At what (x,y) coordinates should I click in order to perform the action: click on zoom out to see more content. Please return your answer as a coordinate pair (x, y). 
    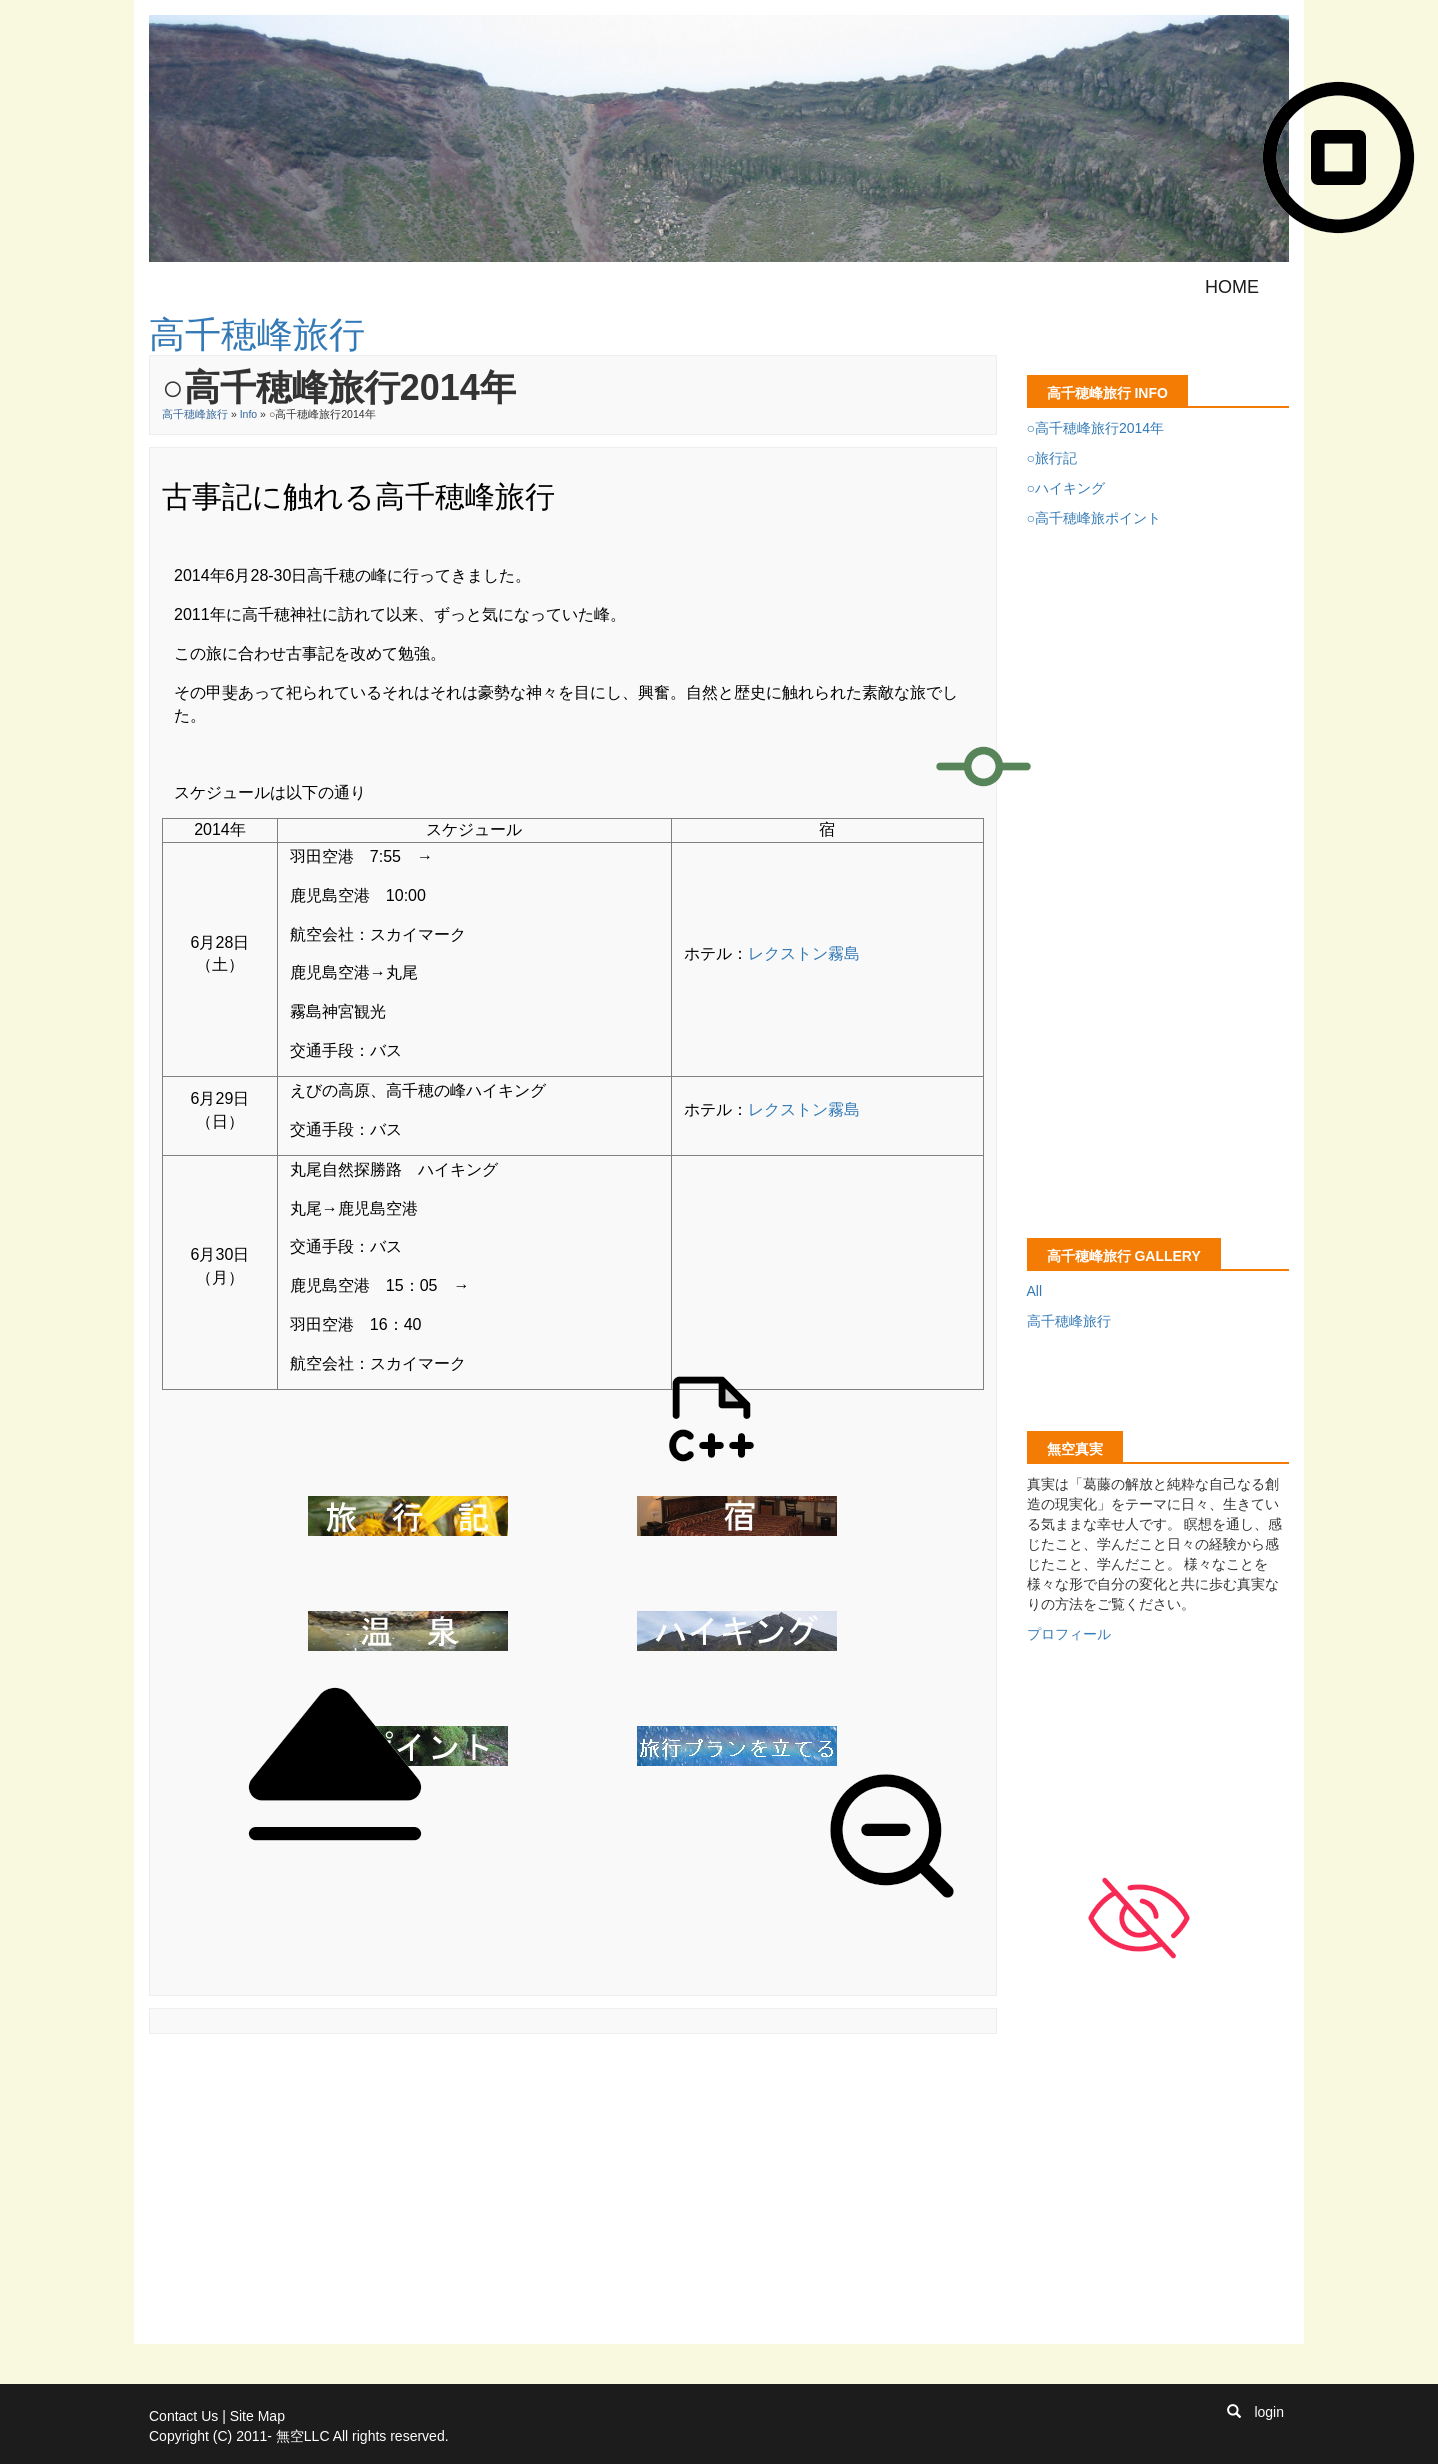
    Looking at the image, I should click on (892, 1836).